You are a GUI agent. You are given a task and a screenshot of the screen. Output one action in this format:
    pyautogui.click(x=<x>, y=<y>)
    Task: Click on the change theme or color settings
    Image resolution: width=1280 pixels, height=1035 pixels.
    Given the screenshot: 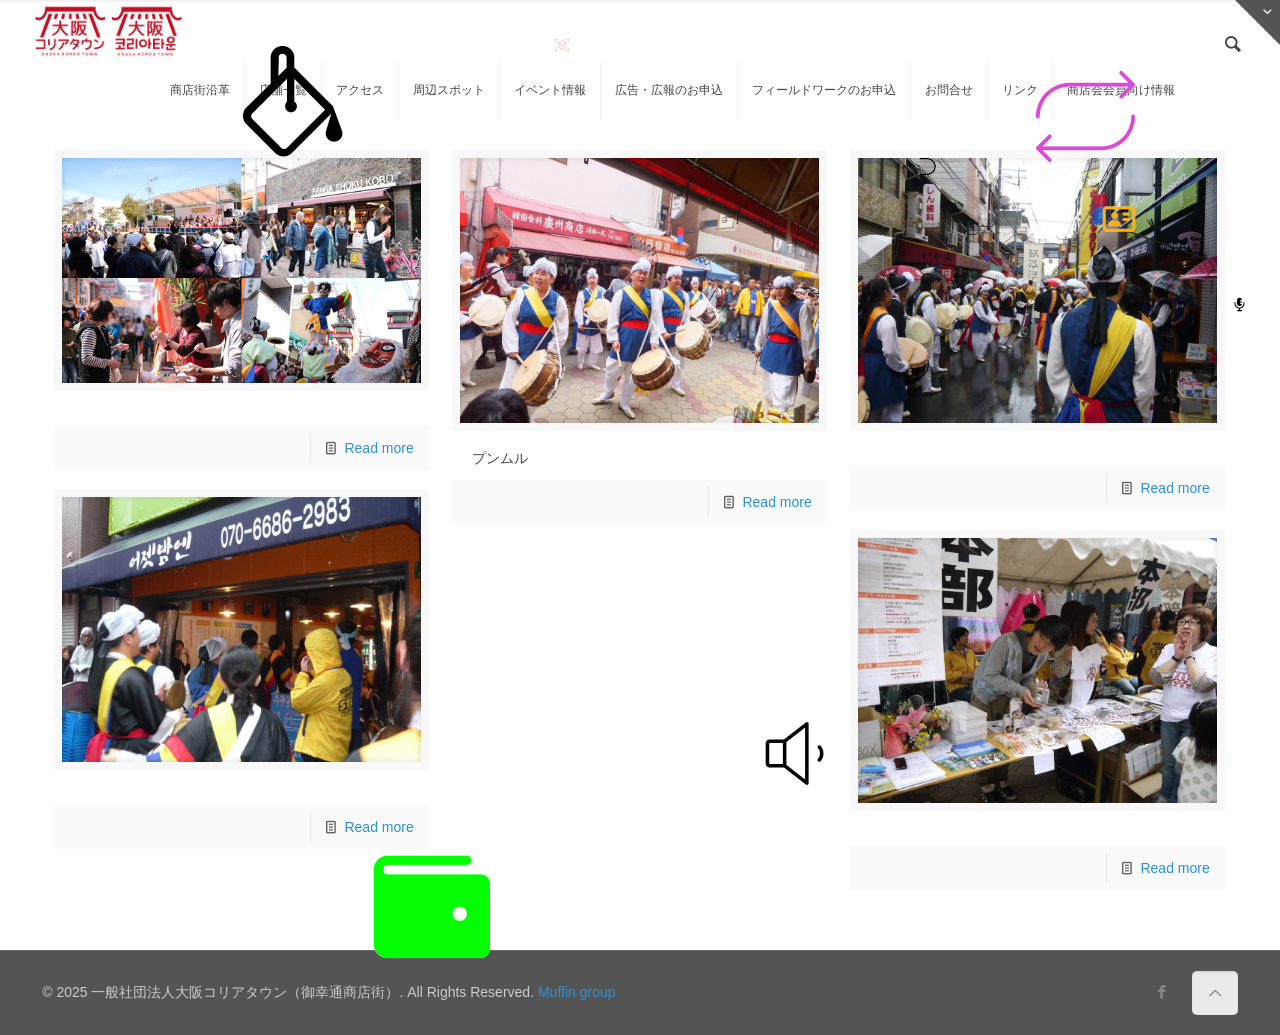 What is the action you would take?
    pyautogui.click(x=290, y=101)
    